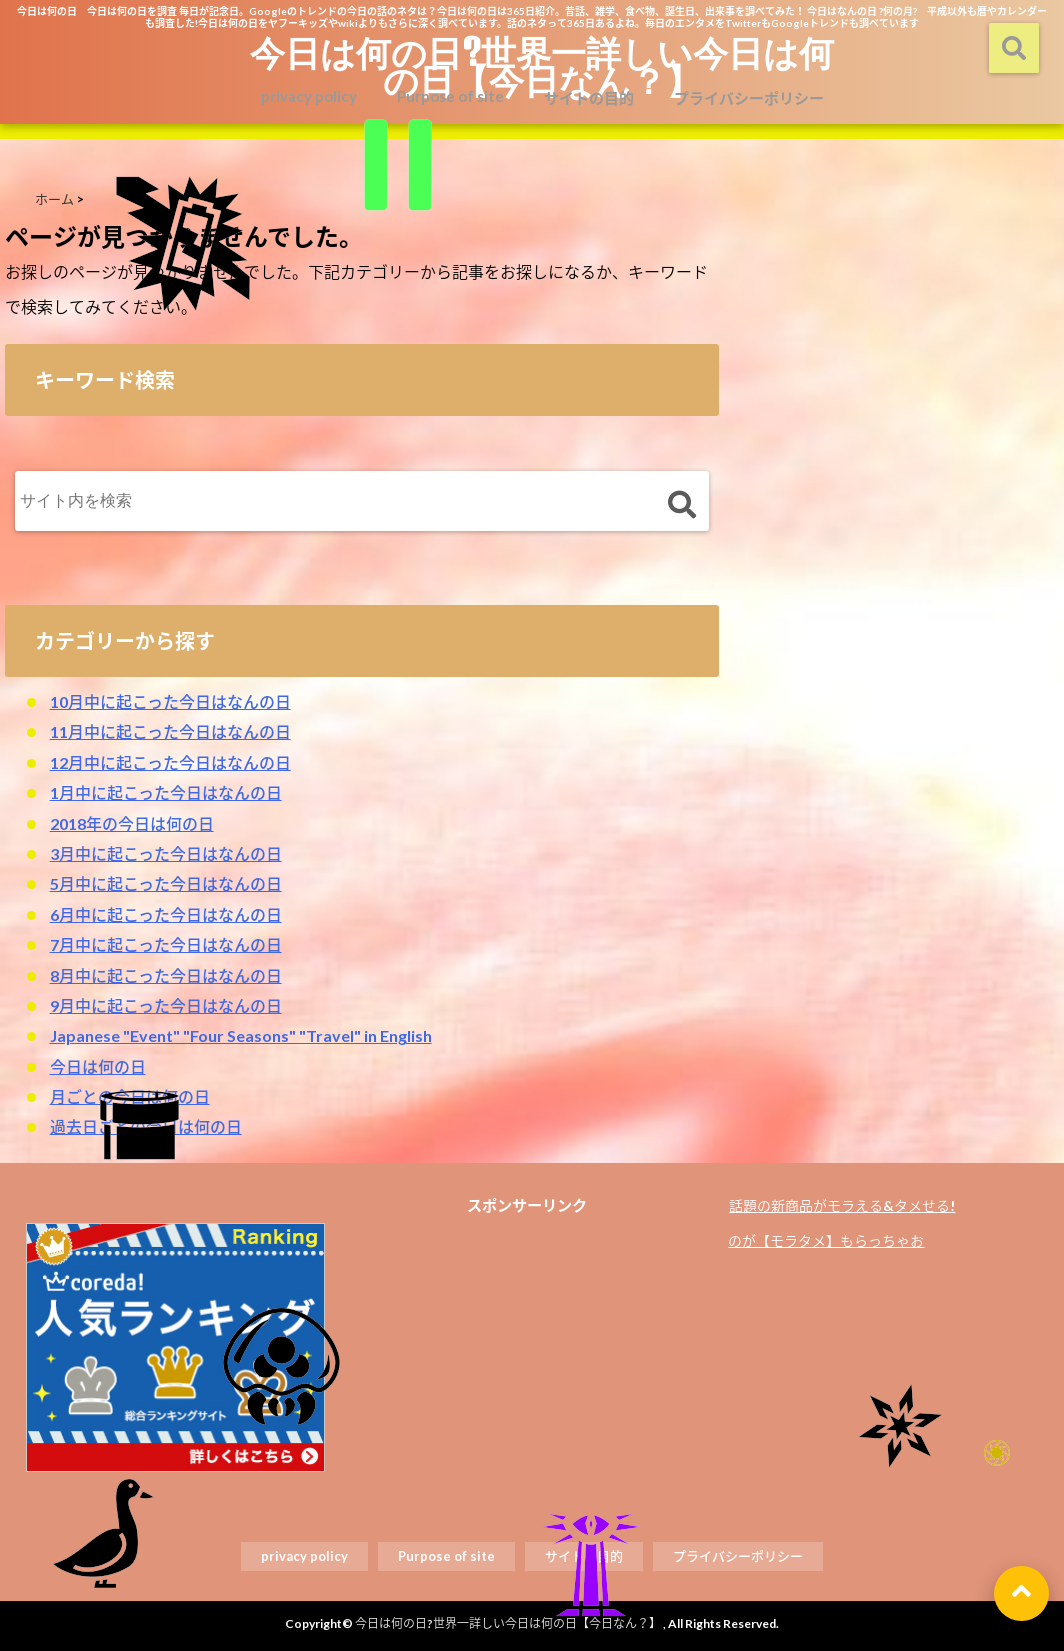  I want to click on pause media playback, so click(398, 165).